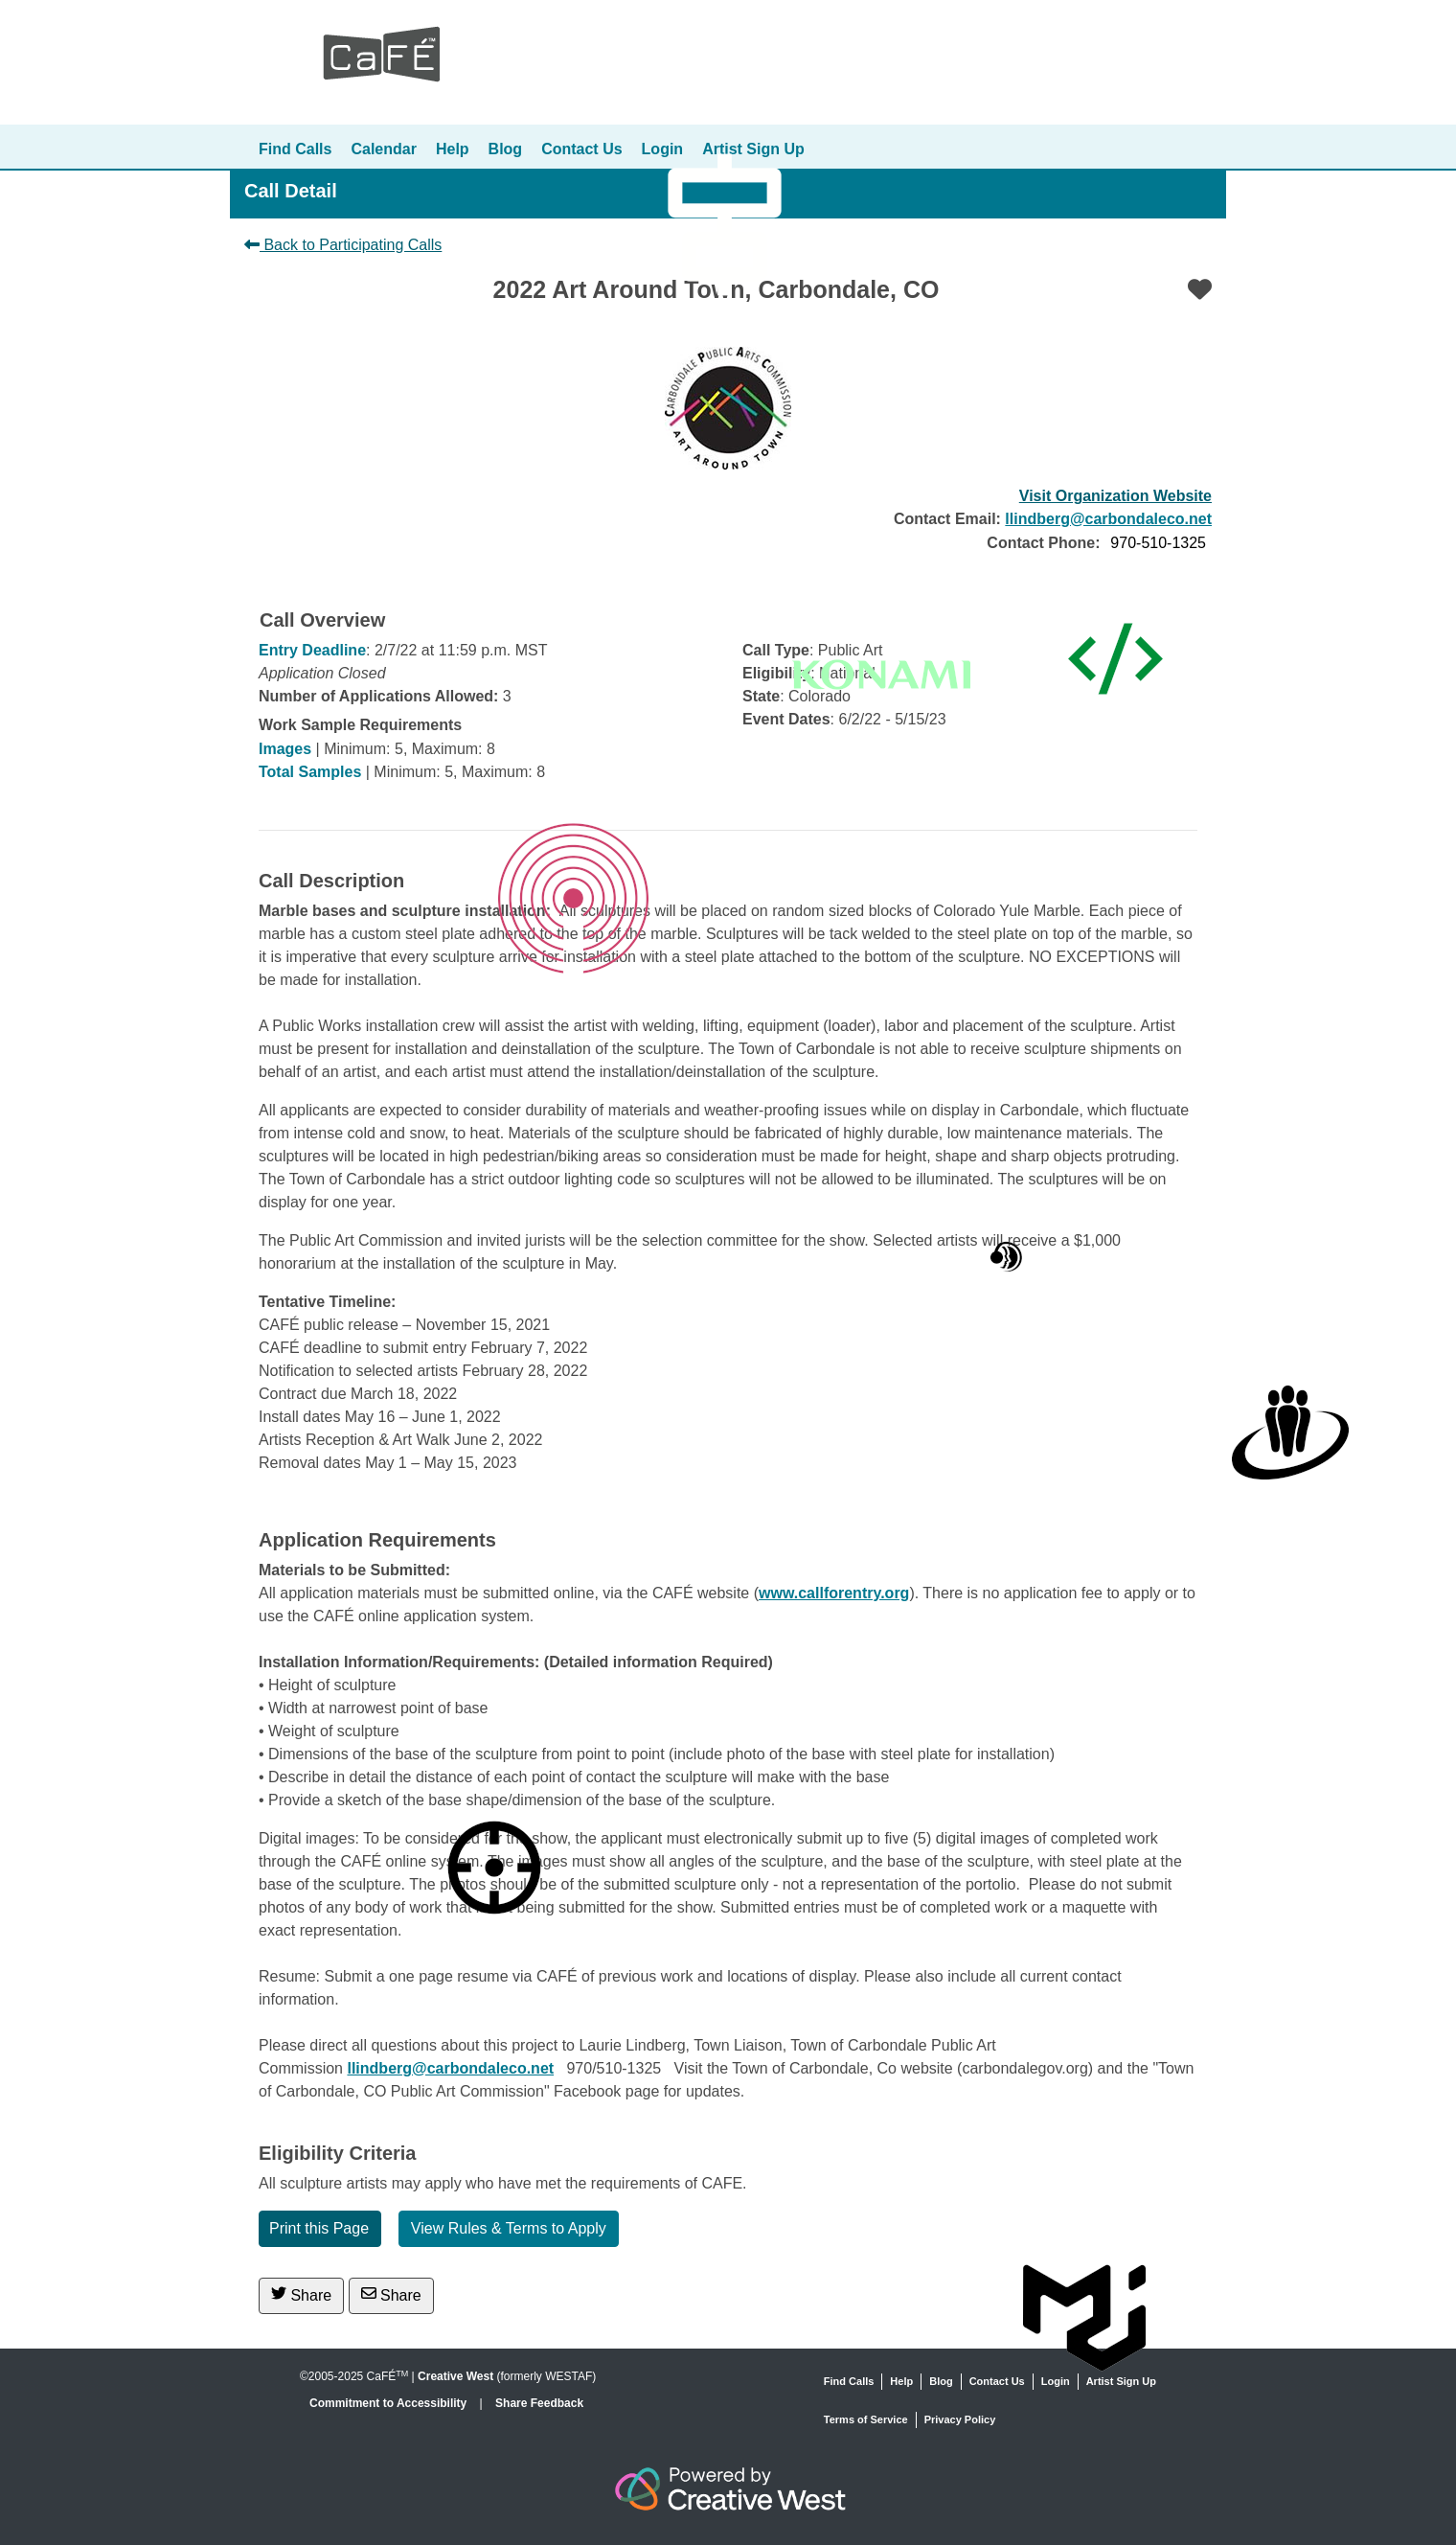  Describe the element at coordinates (1115, 658) in the screenshot. I see `view or edit source code` at that location.